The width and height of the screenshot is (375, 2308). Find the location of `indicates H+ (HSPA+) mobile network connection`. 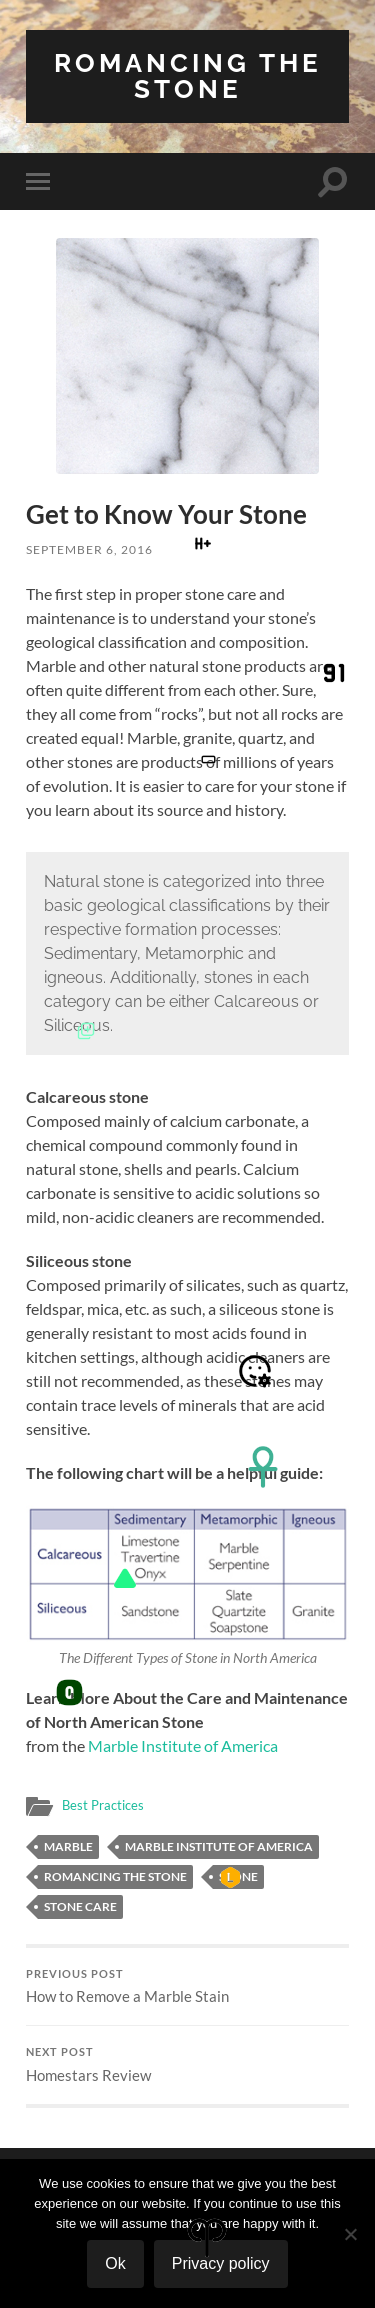

indicates H+ (HSPA+) mobile network connection is located at coordinates (202, 543).